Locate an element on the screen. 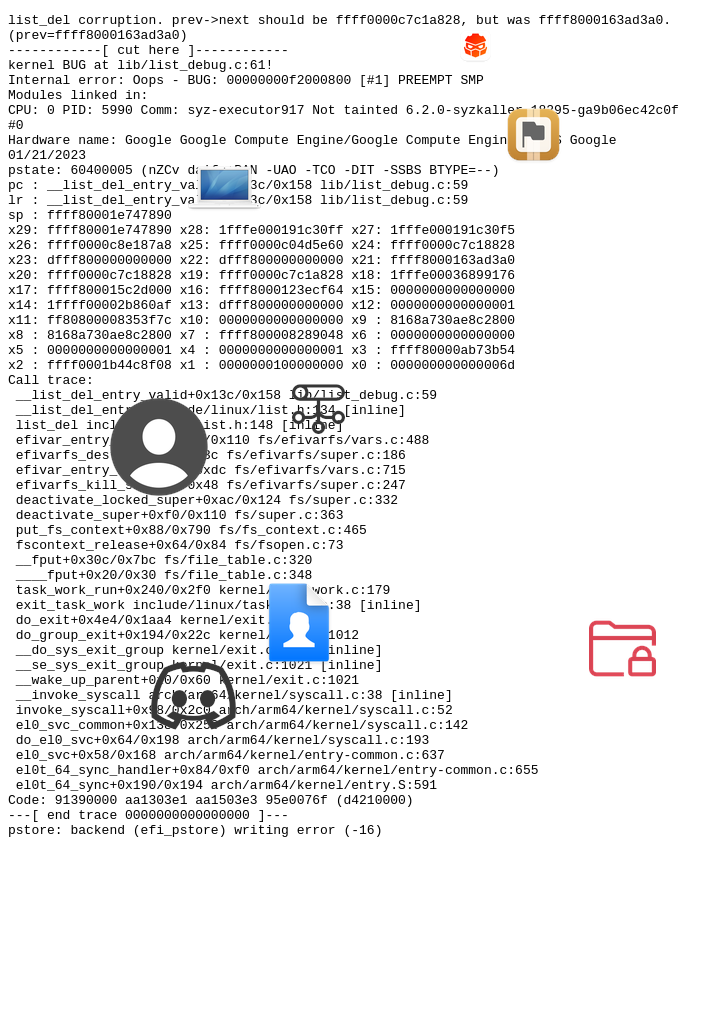 This screenshot has width=703, height=1016. indicates this mac device in system preferences is located at coordinates (224, 184).